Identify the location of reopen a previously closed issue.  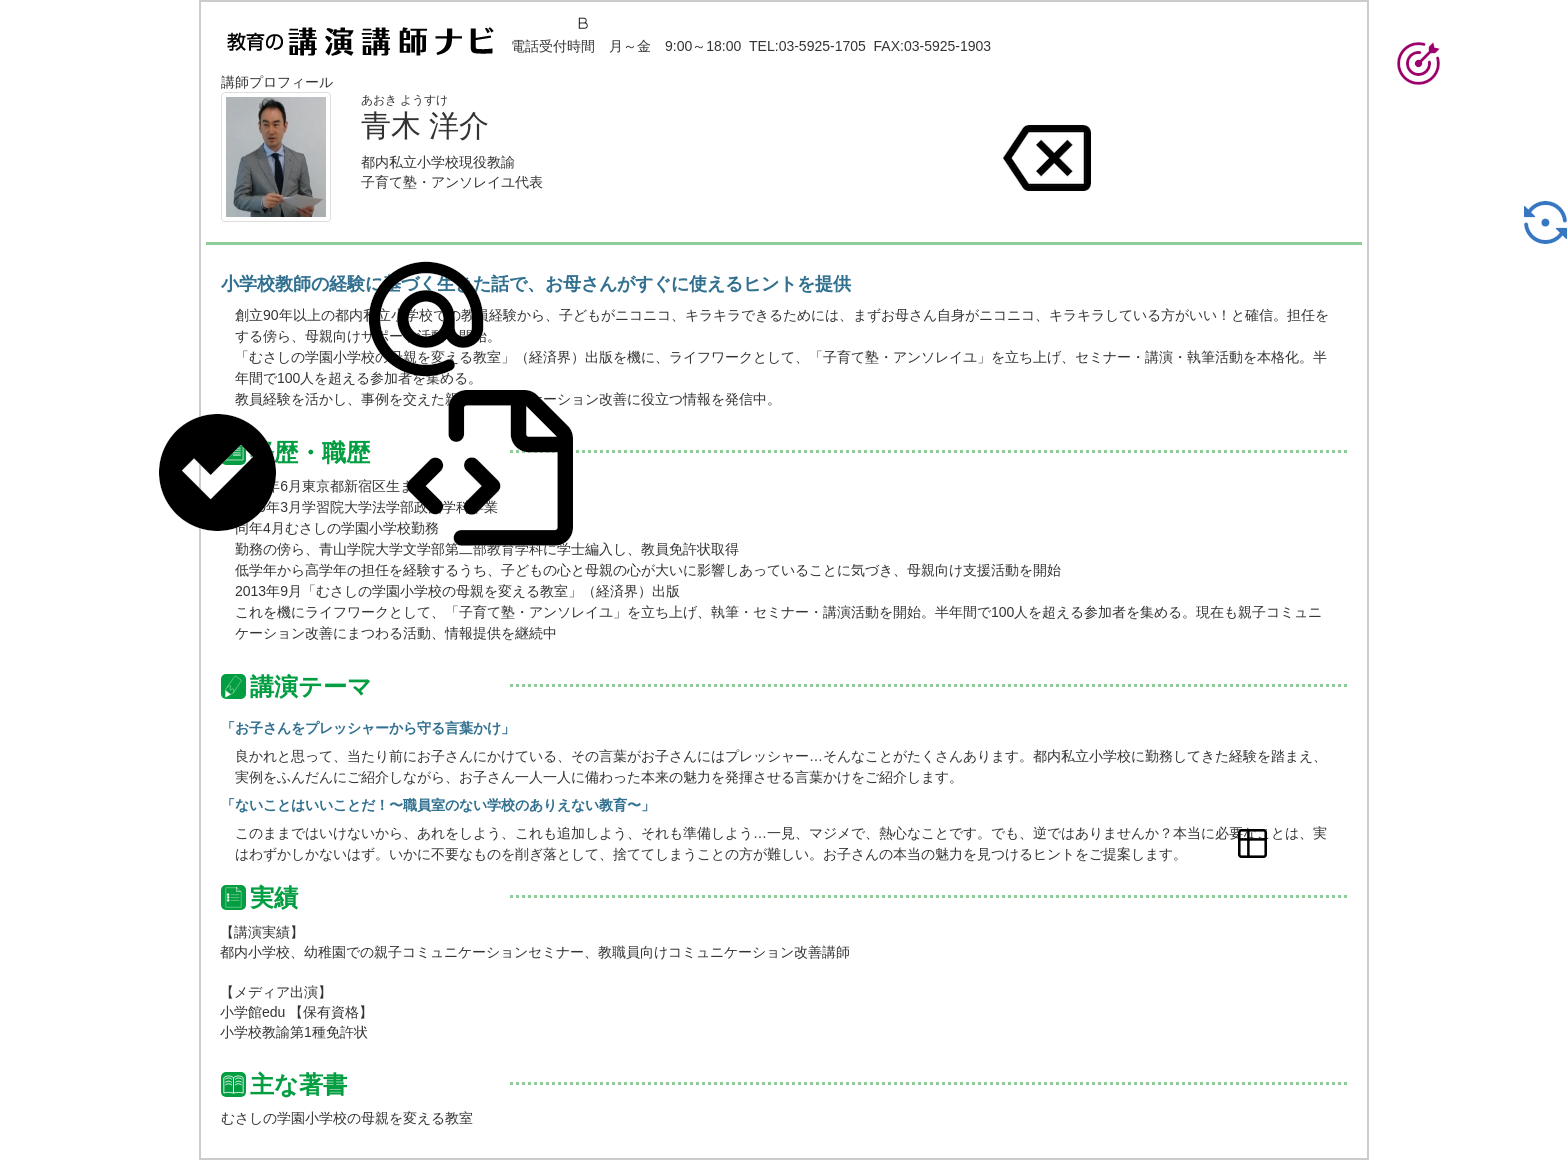
(1545, 222).